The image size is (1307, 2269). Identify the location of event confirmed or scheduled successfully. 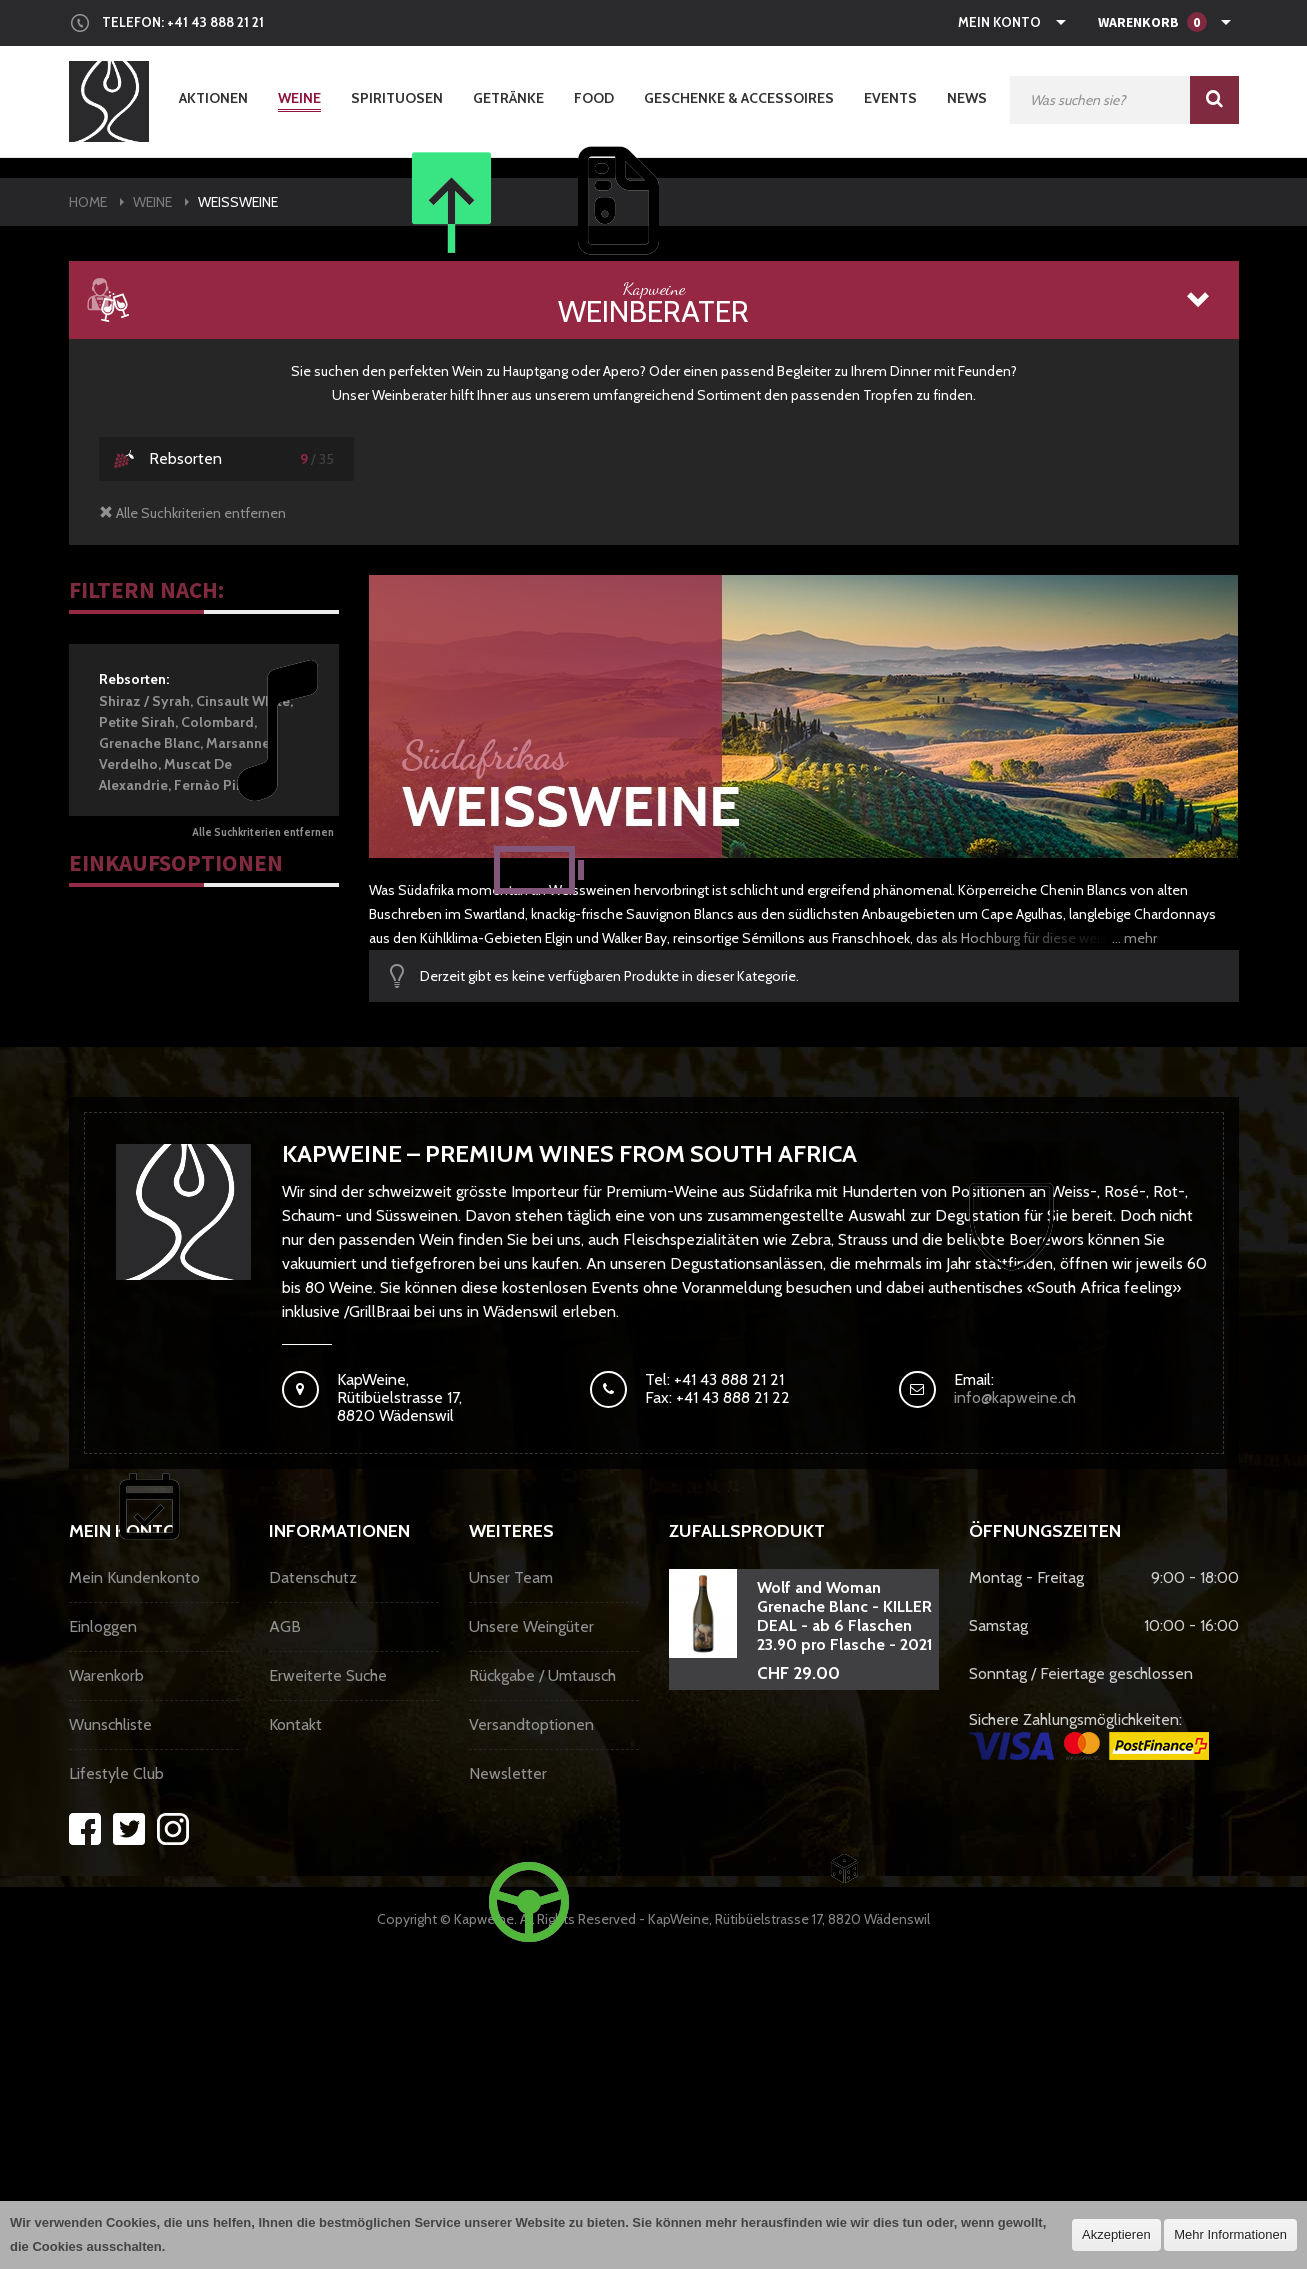
(149, 1509).